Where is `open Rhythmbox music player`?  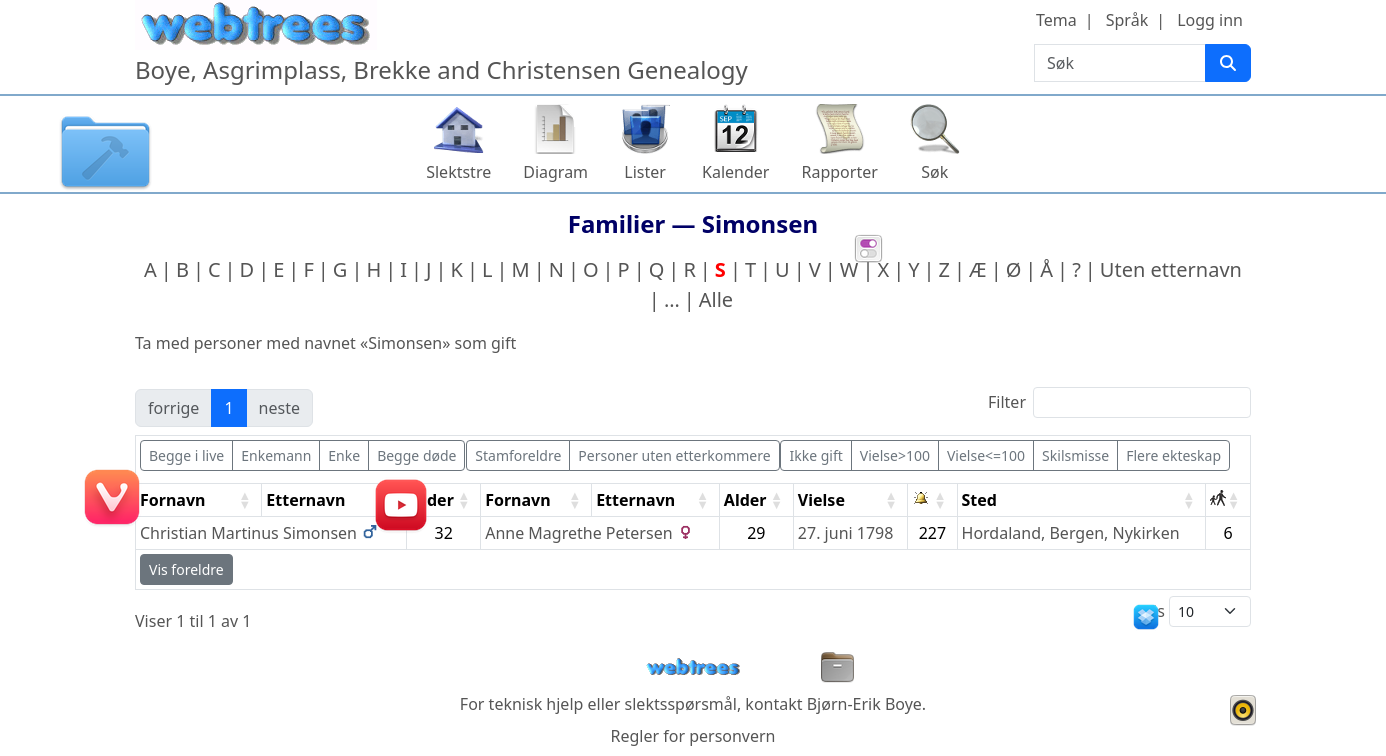
open Rhythmbox music player is located at coordinates (1243, 710).